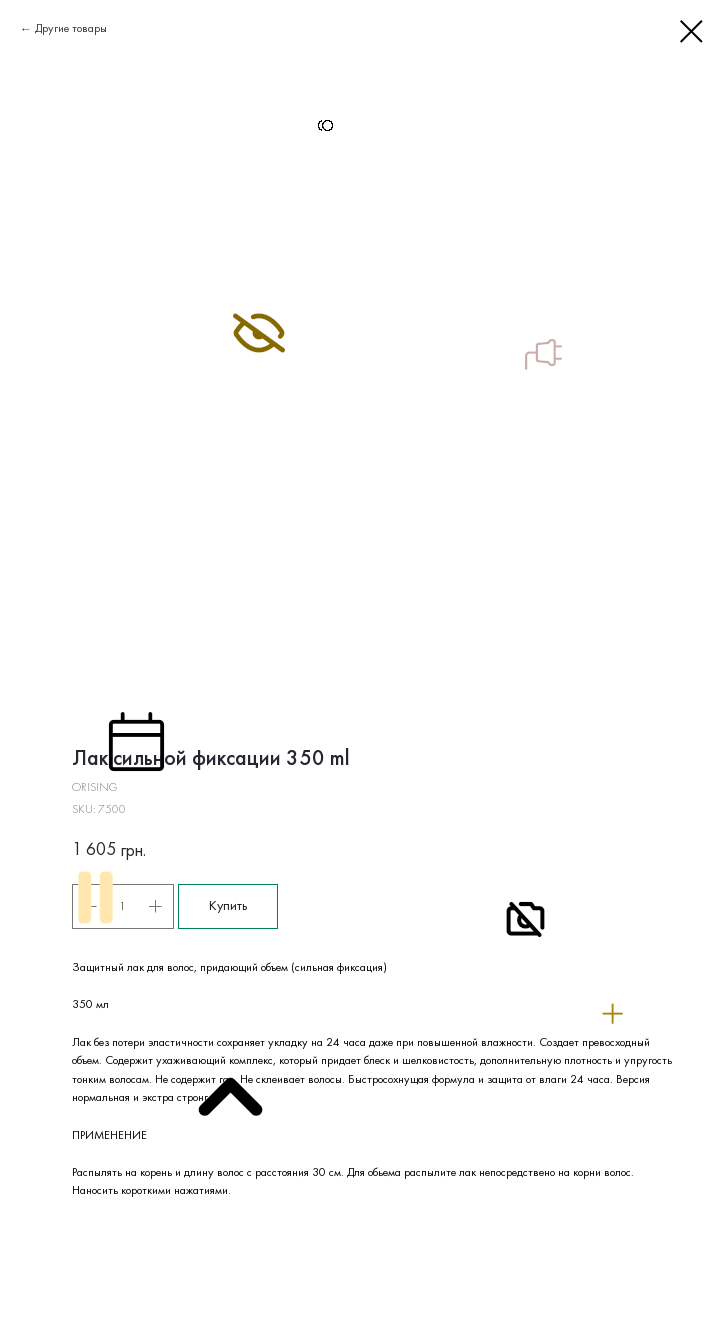  I want to click on pause media playback, so click(95, 897).